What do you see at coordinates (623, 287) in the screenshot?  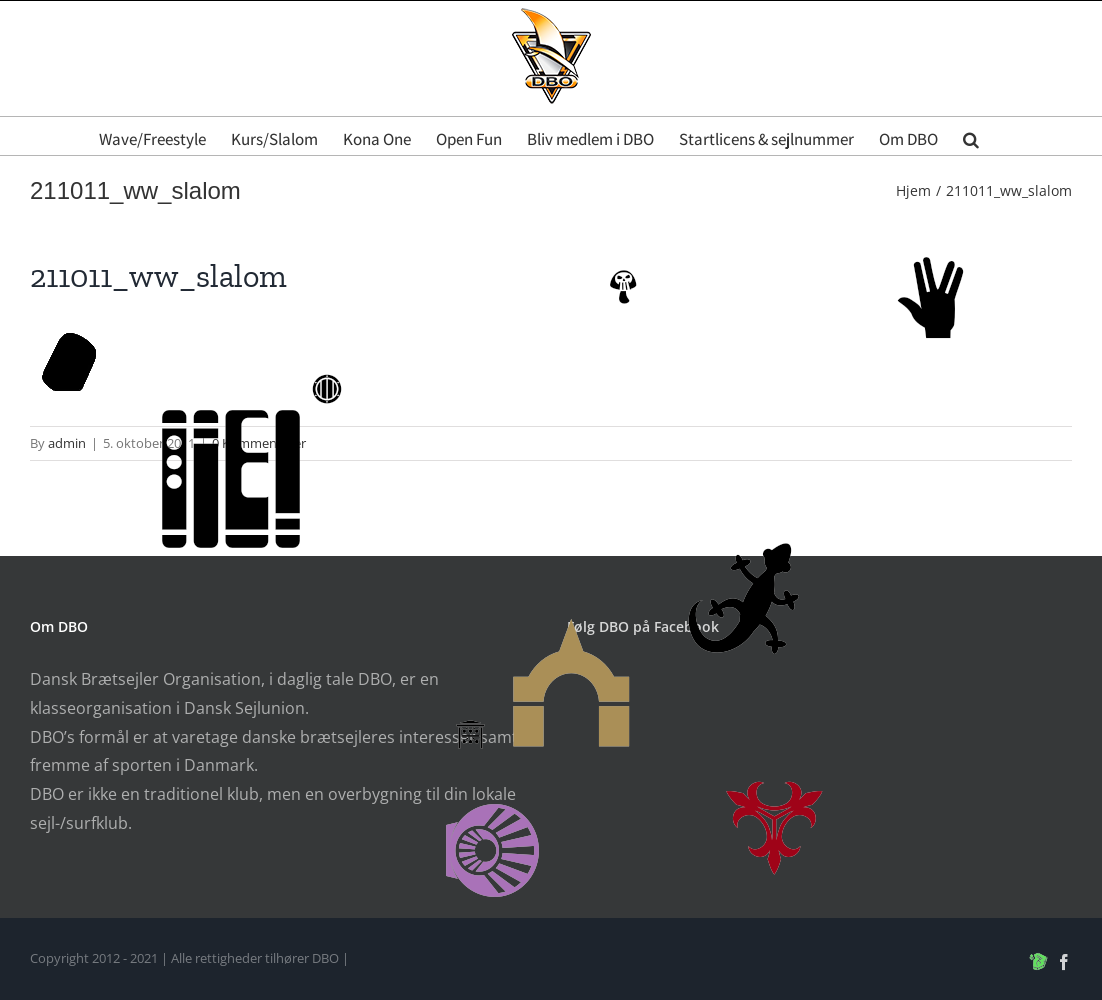 I see `deadly or poisonous mushroom indicator` at bounding box center [623, 287].